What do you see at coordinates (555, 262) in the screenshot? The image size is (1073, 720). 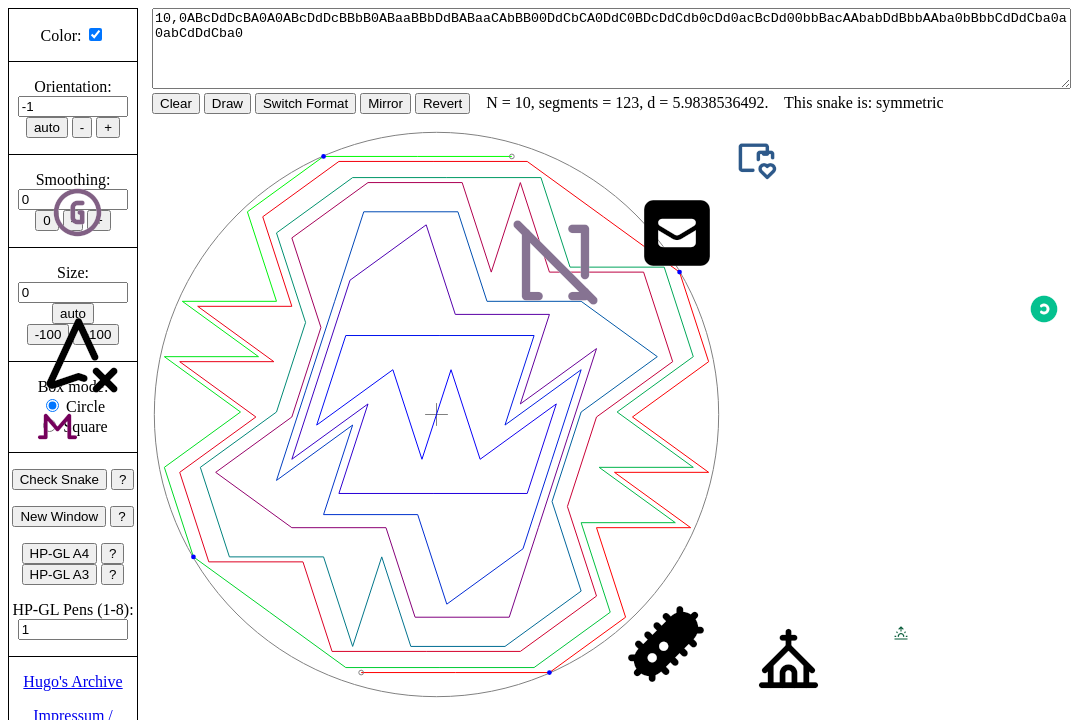 I see `disable code block or syntax formatting` at bounding box center [555, 262].